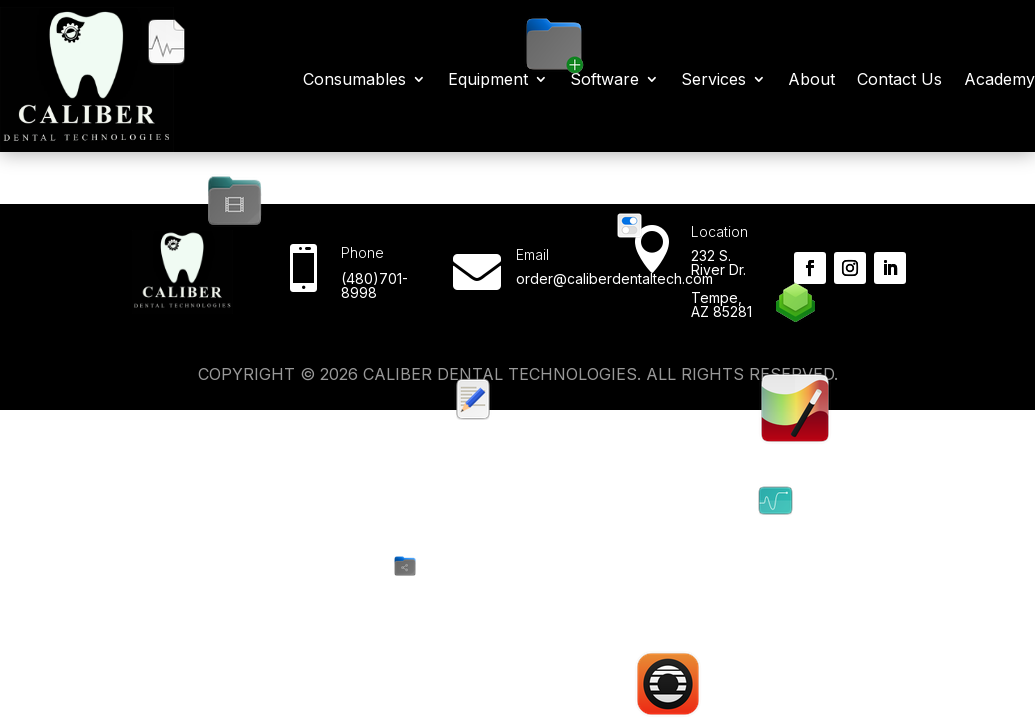 This screenshot has height=720, width=1035. Describe the element at coordinates (629, 225) in the screenshot. I see `open unity tweak tool settings` at that location.